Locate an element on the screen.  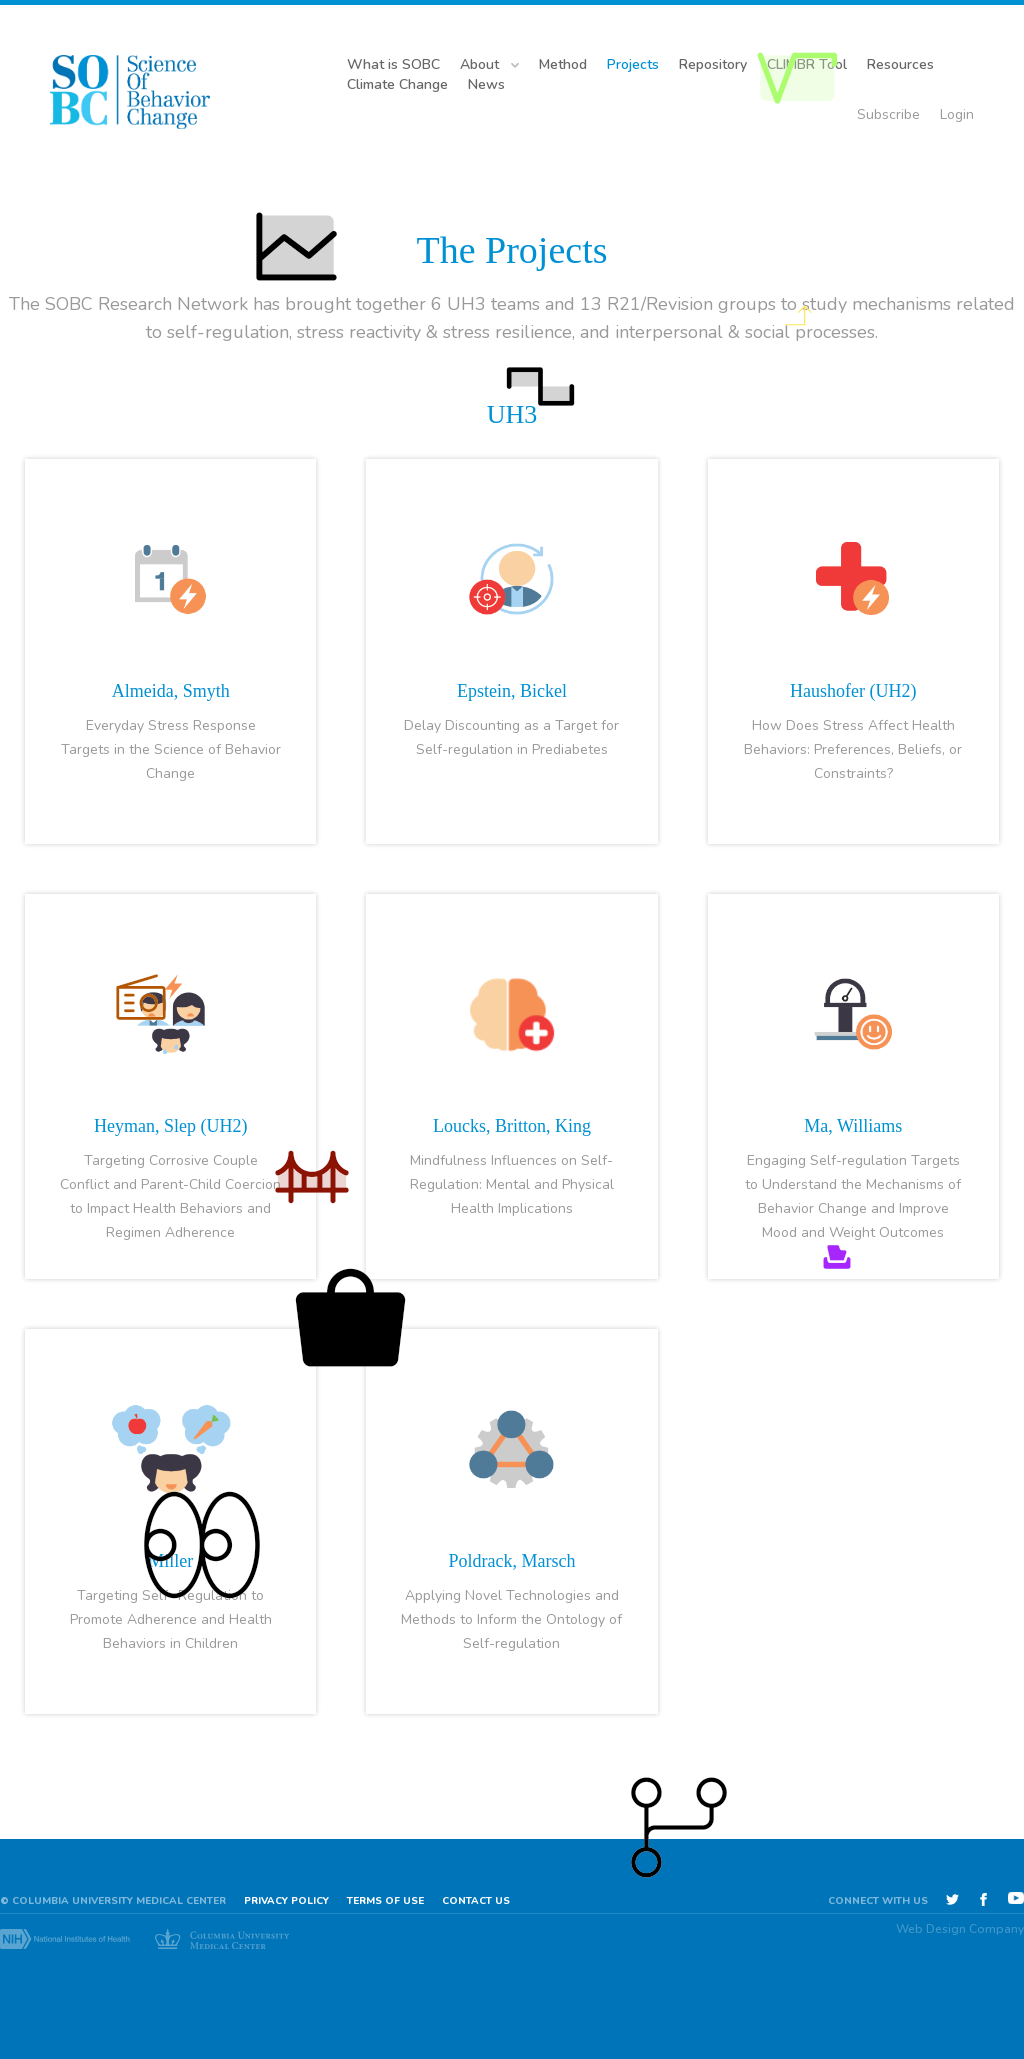
calculate square root is located at coordinates (794, 72).